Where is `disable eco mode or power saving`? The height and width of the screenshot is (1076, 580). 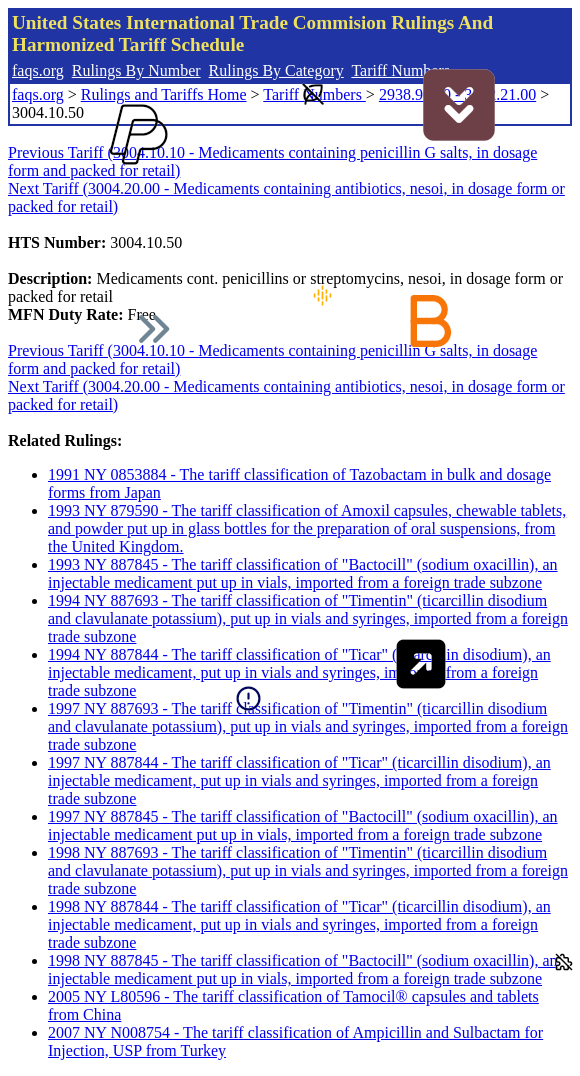
disable eco mode or power saving is located at coordinates (313, 94).